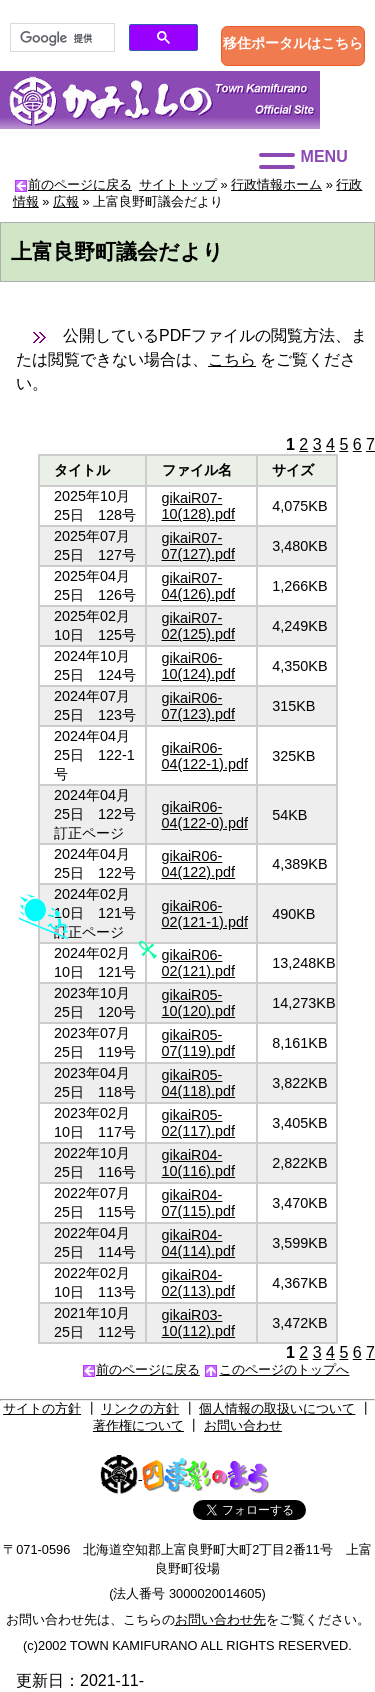 Image resolution: width=375 pixels, height=1692 pixels. Describe the element at coordinates (43, 916) in the screenshot. I see `play boulder dash or similar arcade game` at that location.